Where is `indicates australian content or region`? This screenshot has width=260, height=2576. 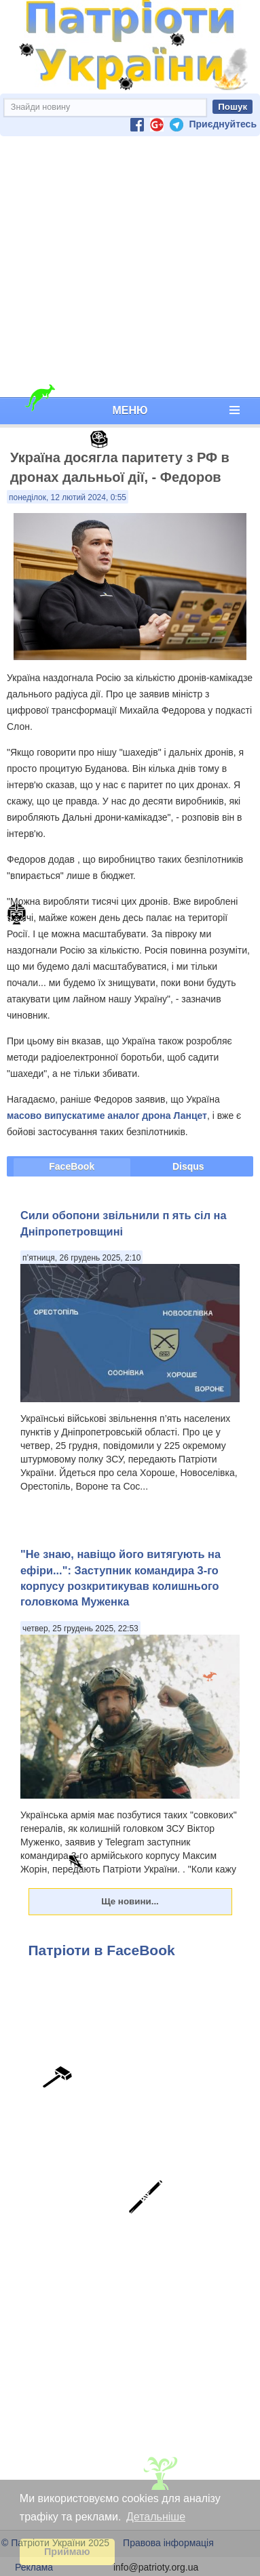
indicates australian content or region is located at coordinates (40, 398).